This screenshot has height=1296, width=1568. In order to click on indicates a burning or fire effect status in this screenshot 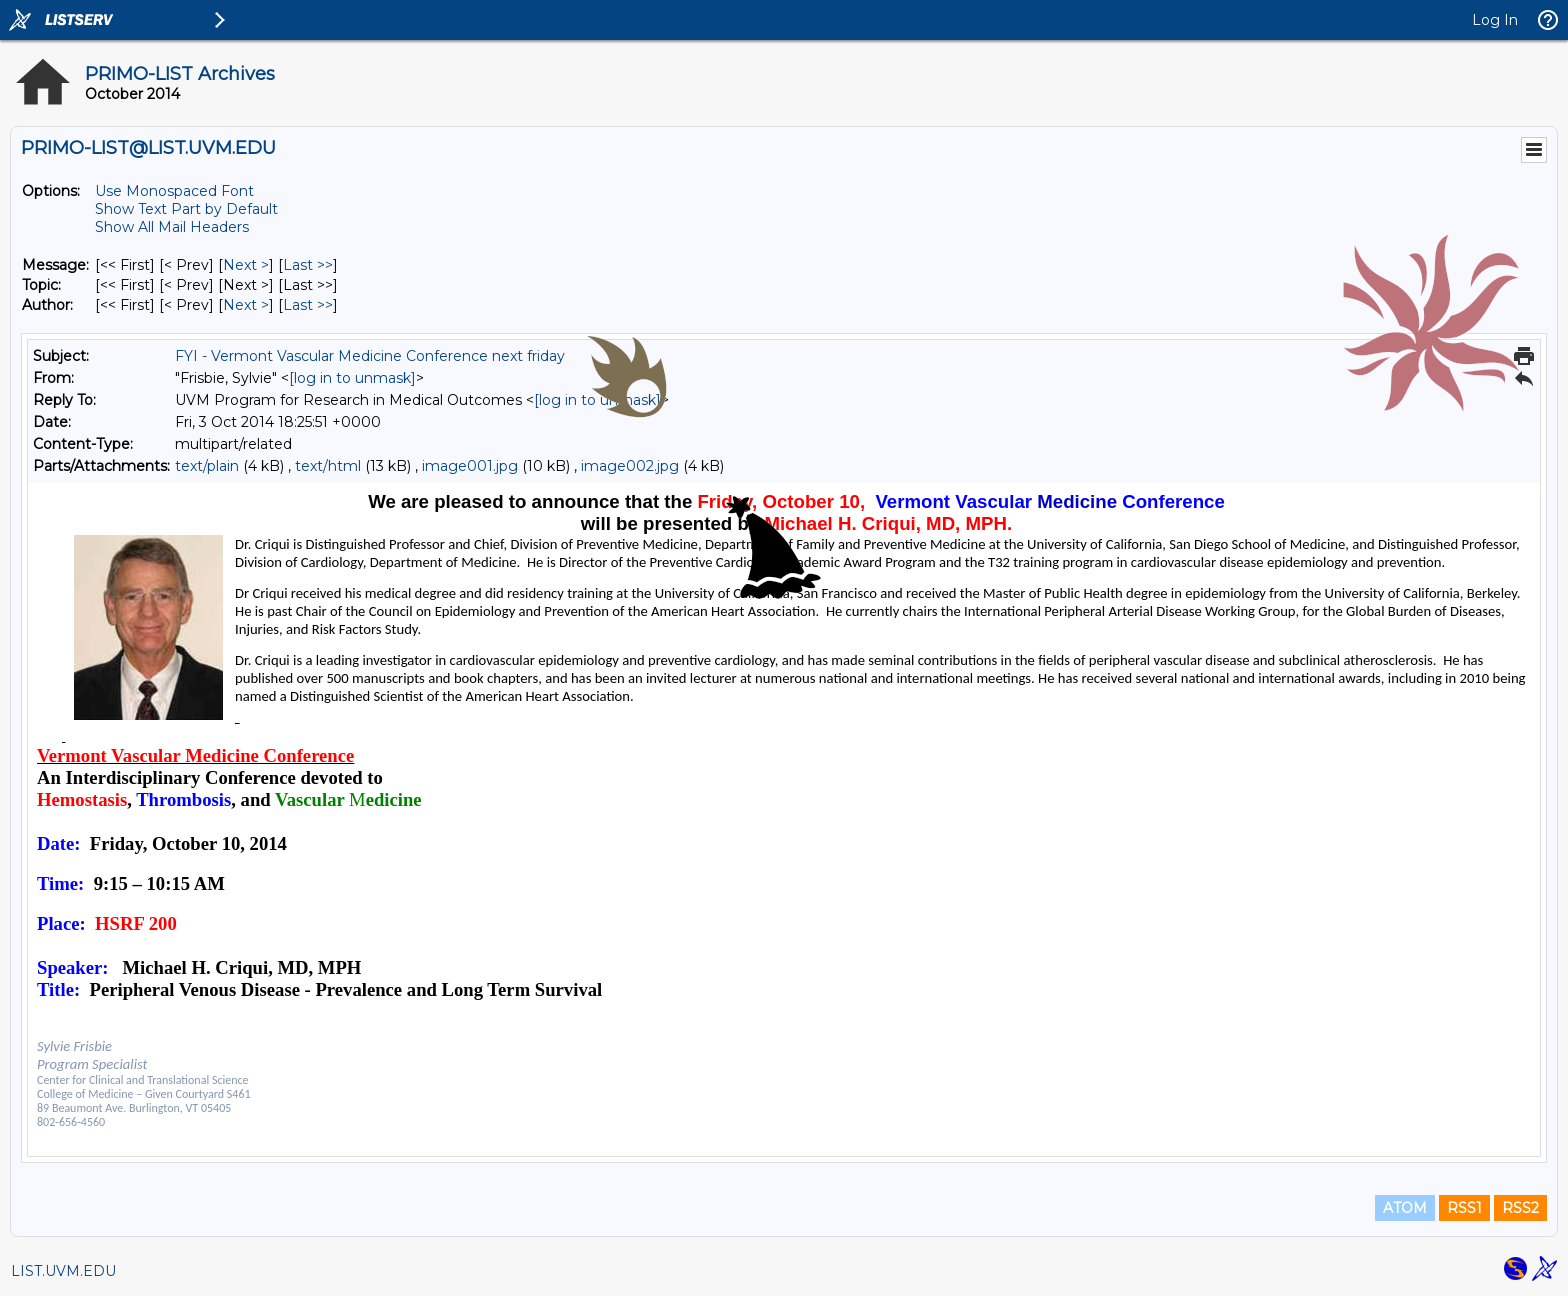, I will do `click(624, 374)`.